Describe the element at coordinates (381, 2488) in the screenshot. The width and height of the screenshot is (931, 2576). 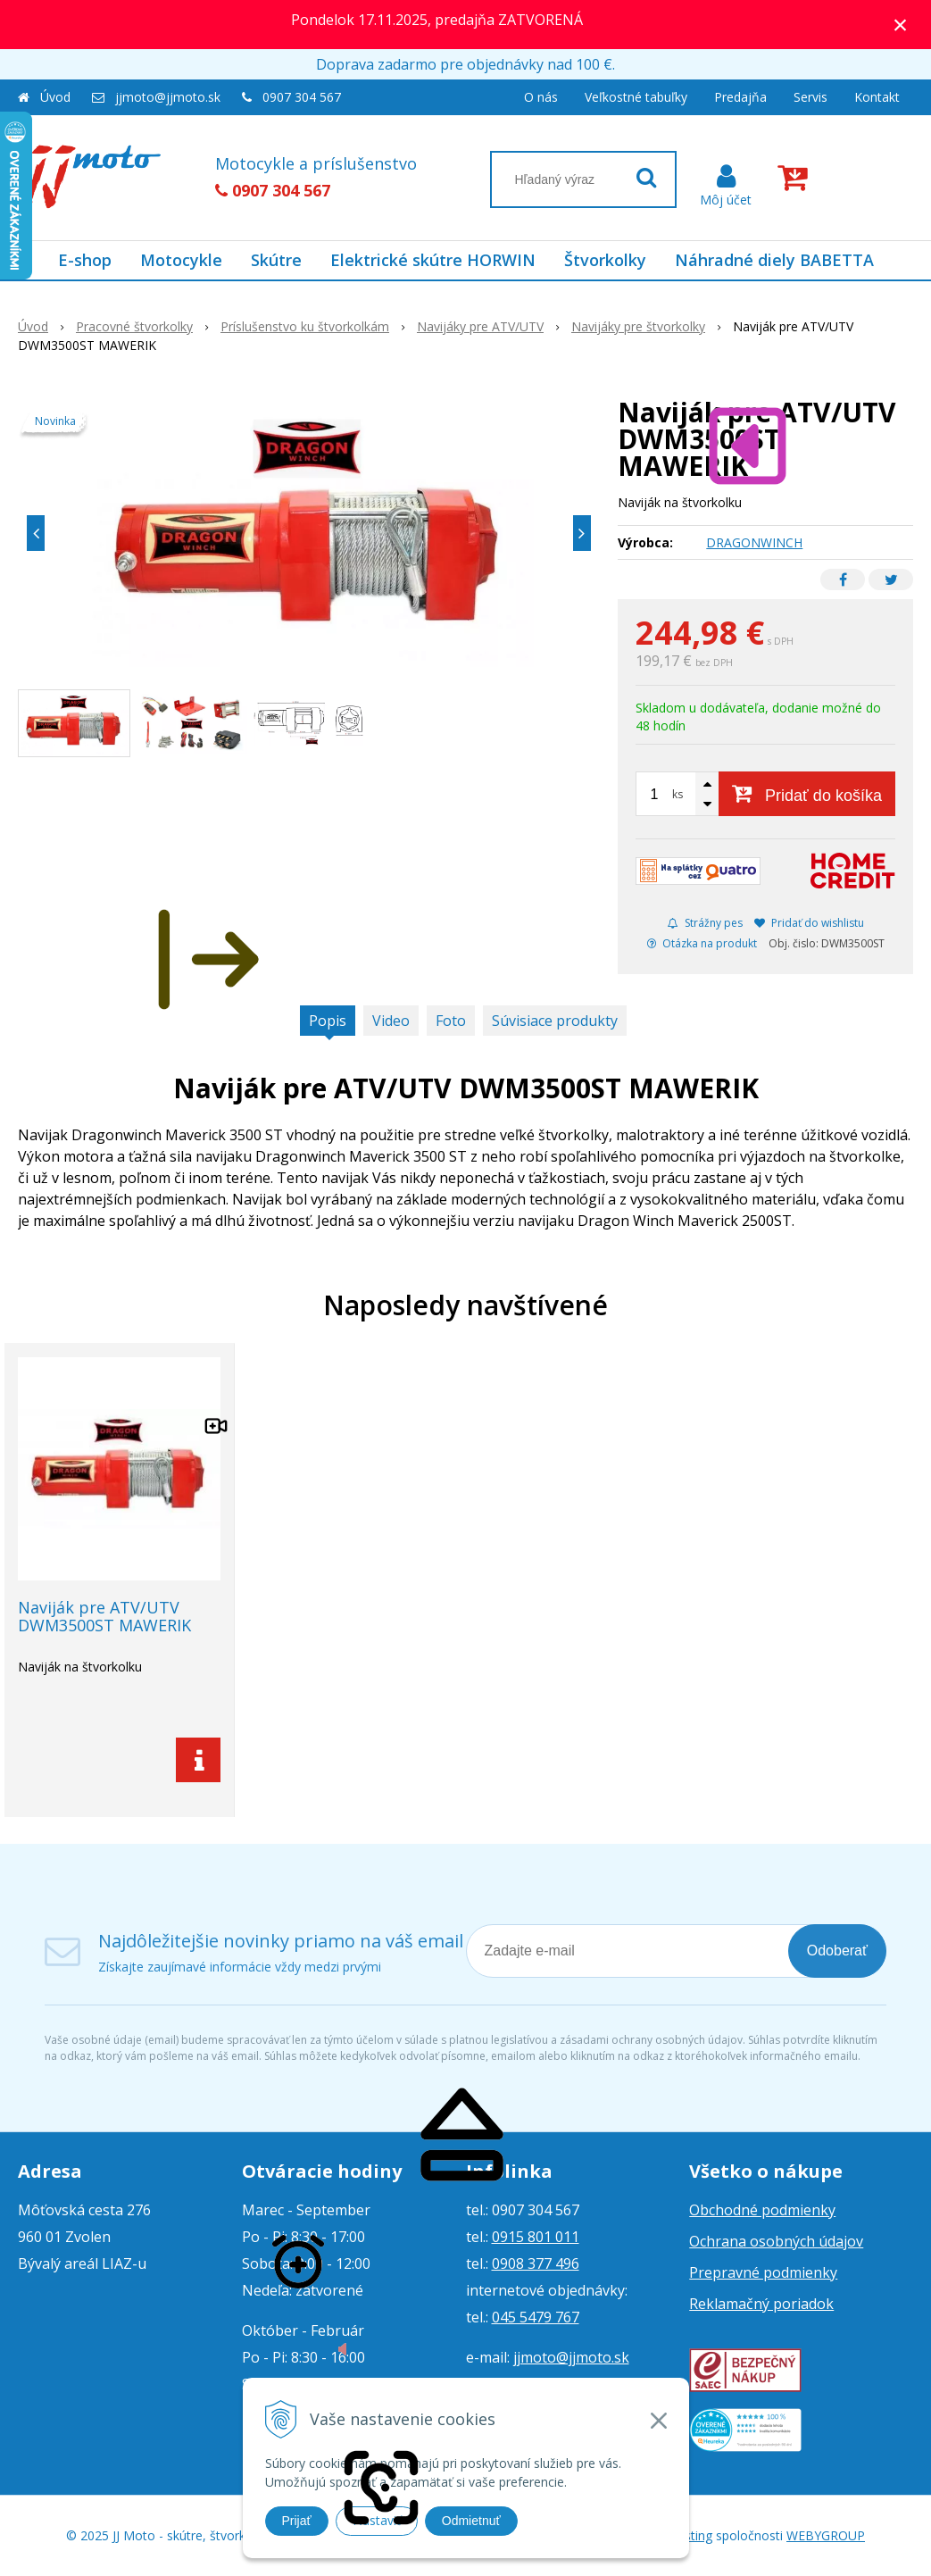
I see `scan or identify using ear biometrics` at that location.